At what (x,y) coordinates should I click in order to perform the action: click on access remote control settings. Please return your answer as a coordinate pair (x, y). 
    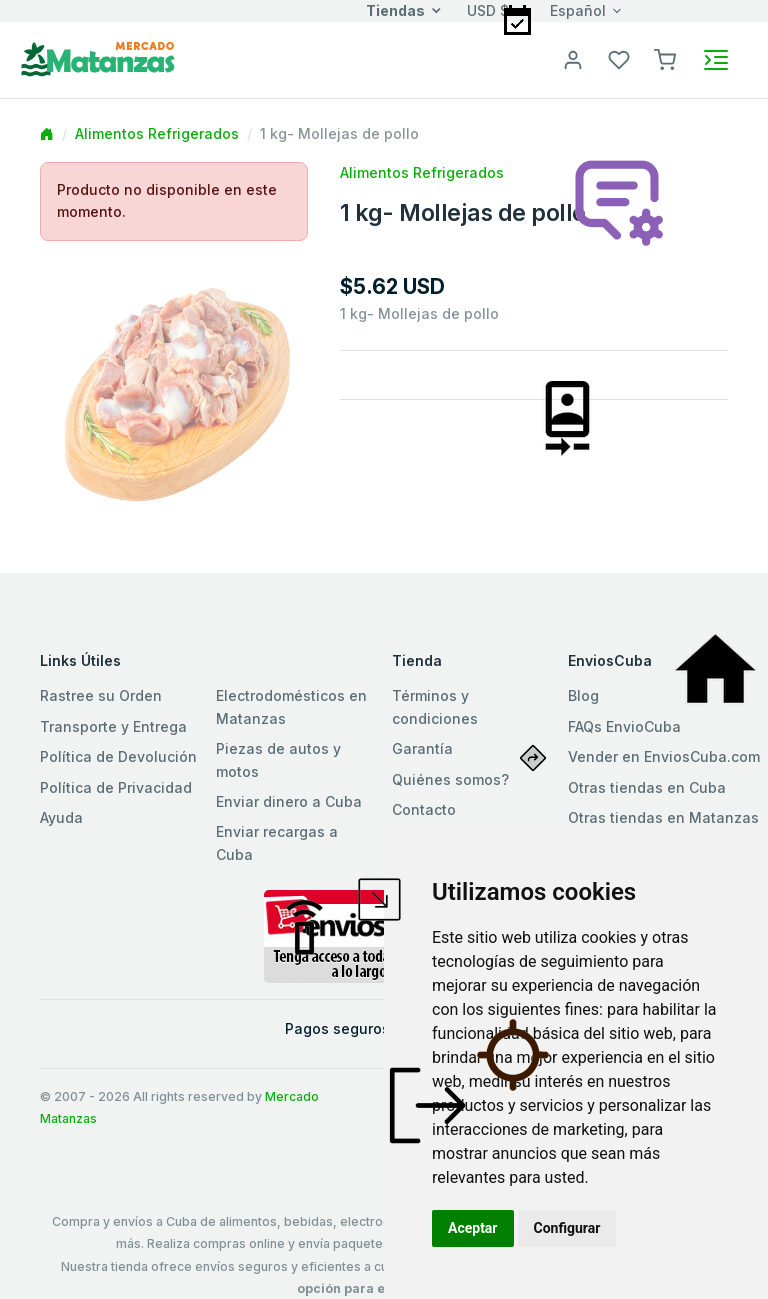
    Looking at the image, I should click on (304, 928).